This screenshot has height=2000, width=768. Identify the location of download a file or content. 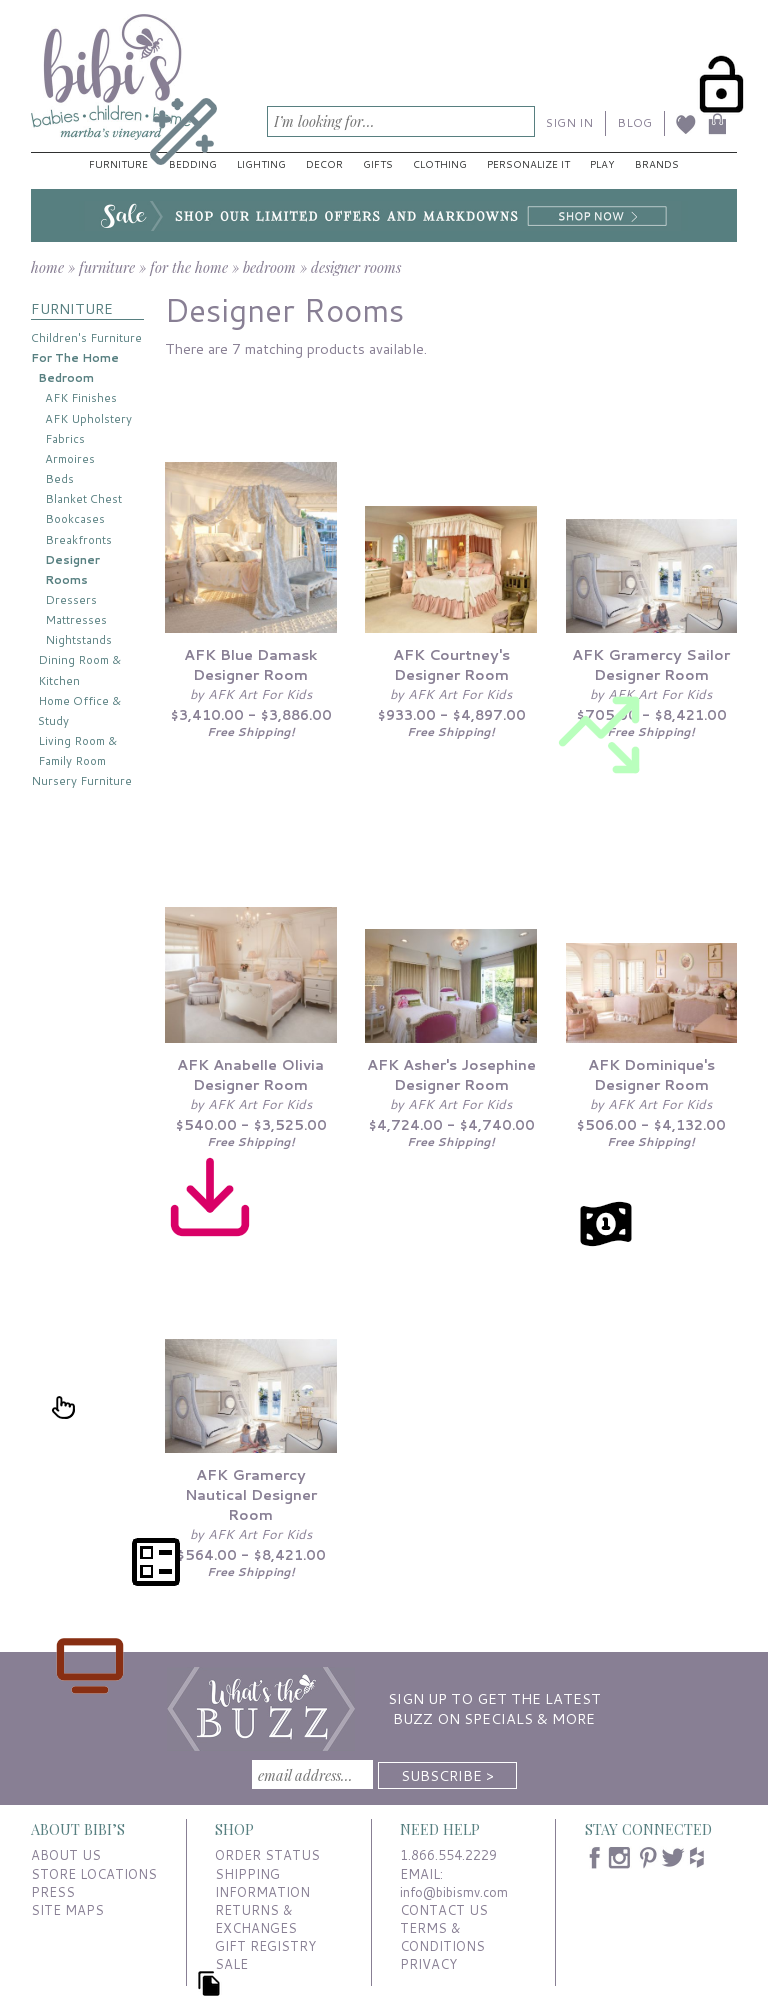
(210, 1197).